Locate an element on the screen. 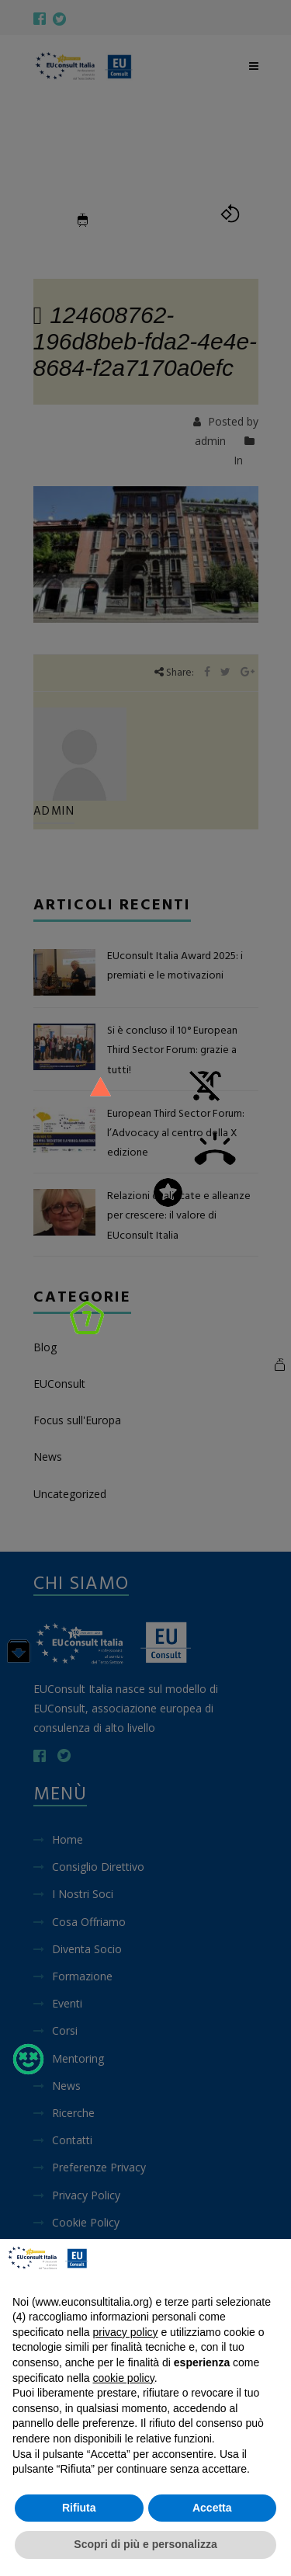 The width and height of the screenshot is (291, 2576). star or favorite an item in your feed is located at coordinates (168, 1192).